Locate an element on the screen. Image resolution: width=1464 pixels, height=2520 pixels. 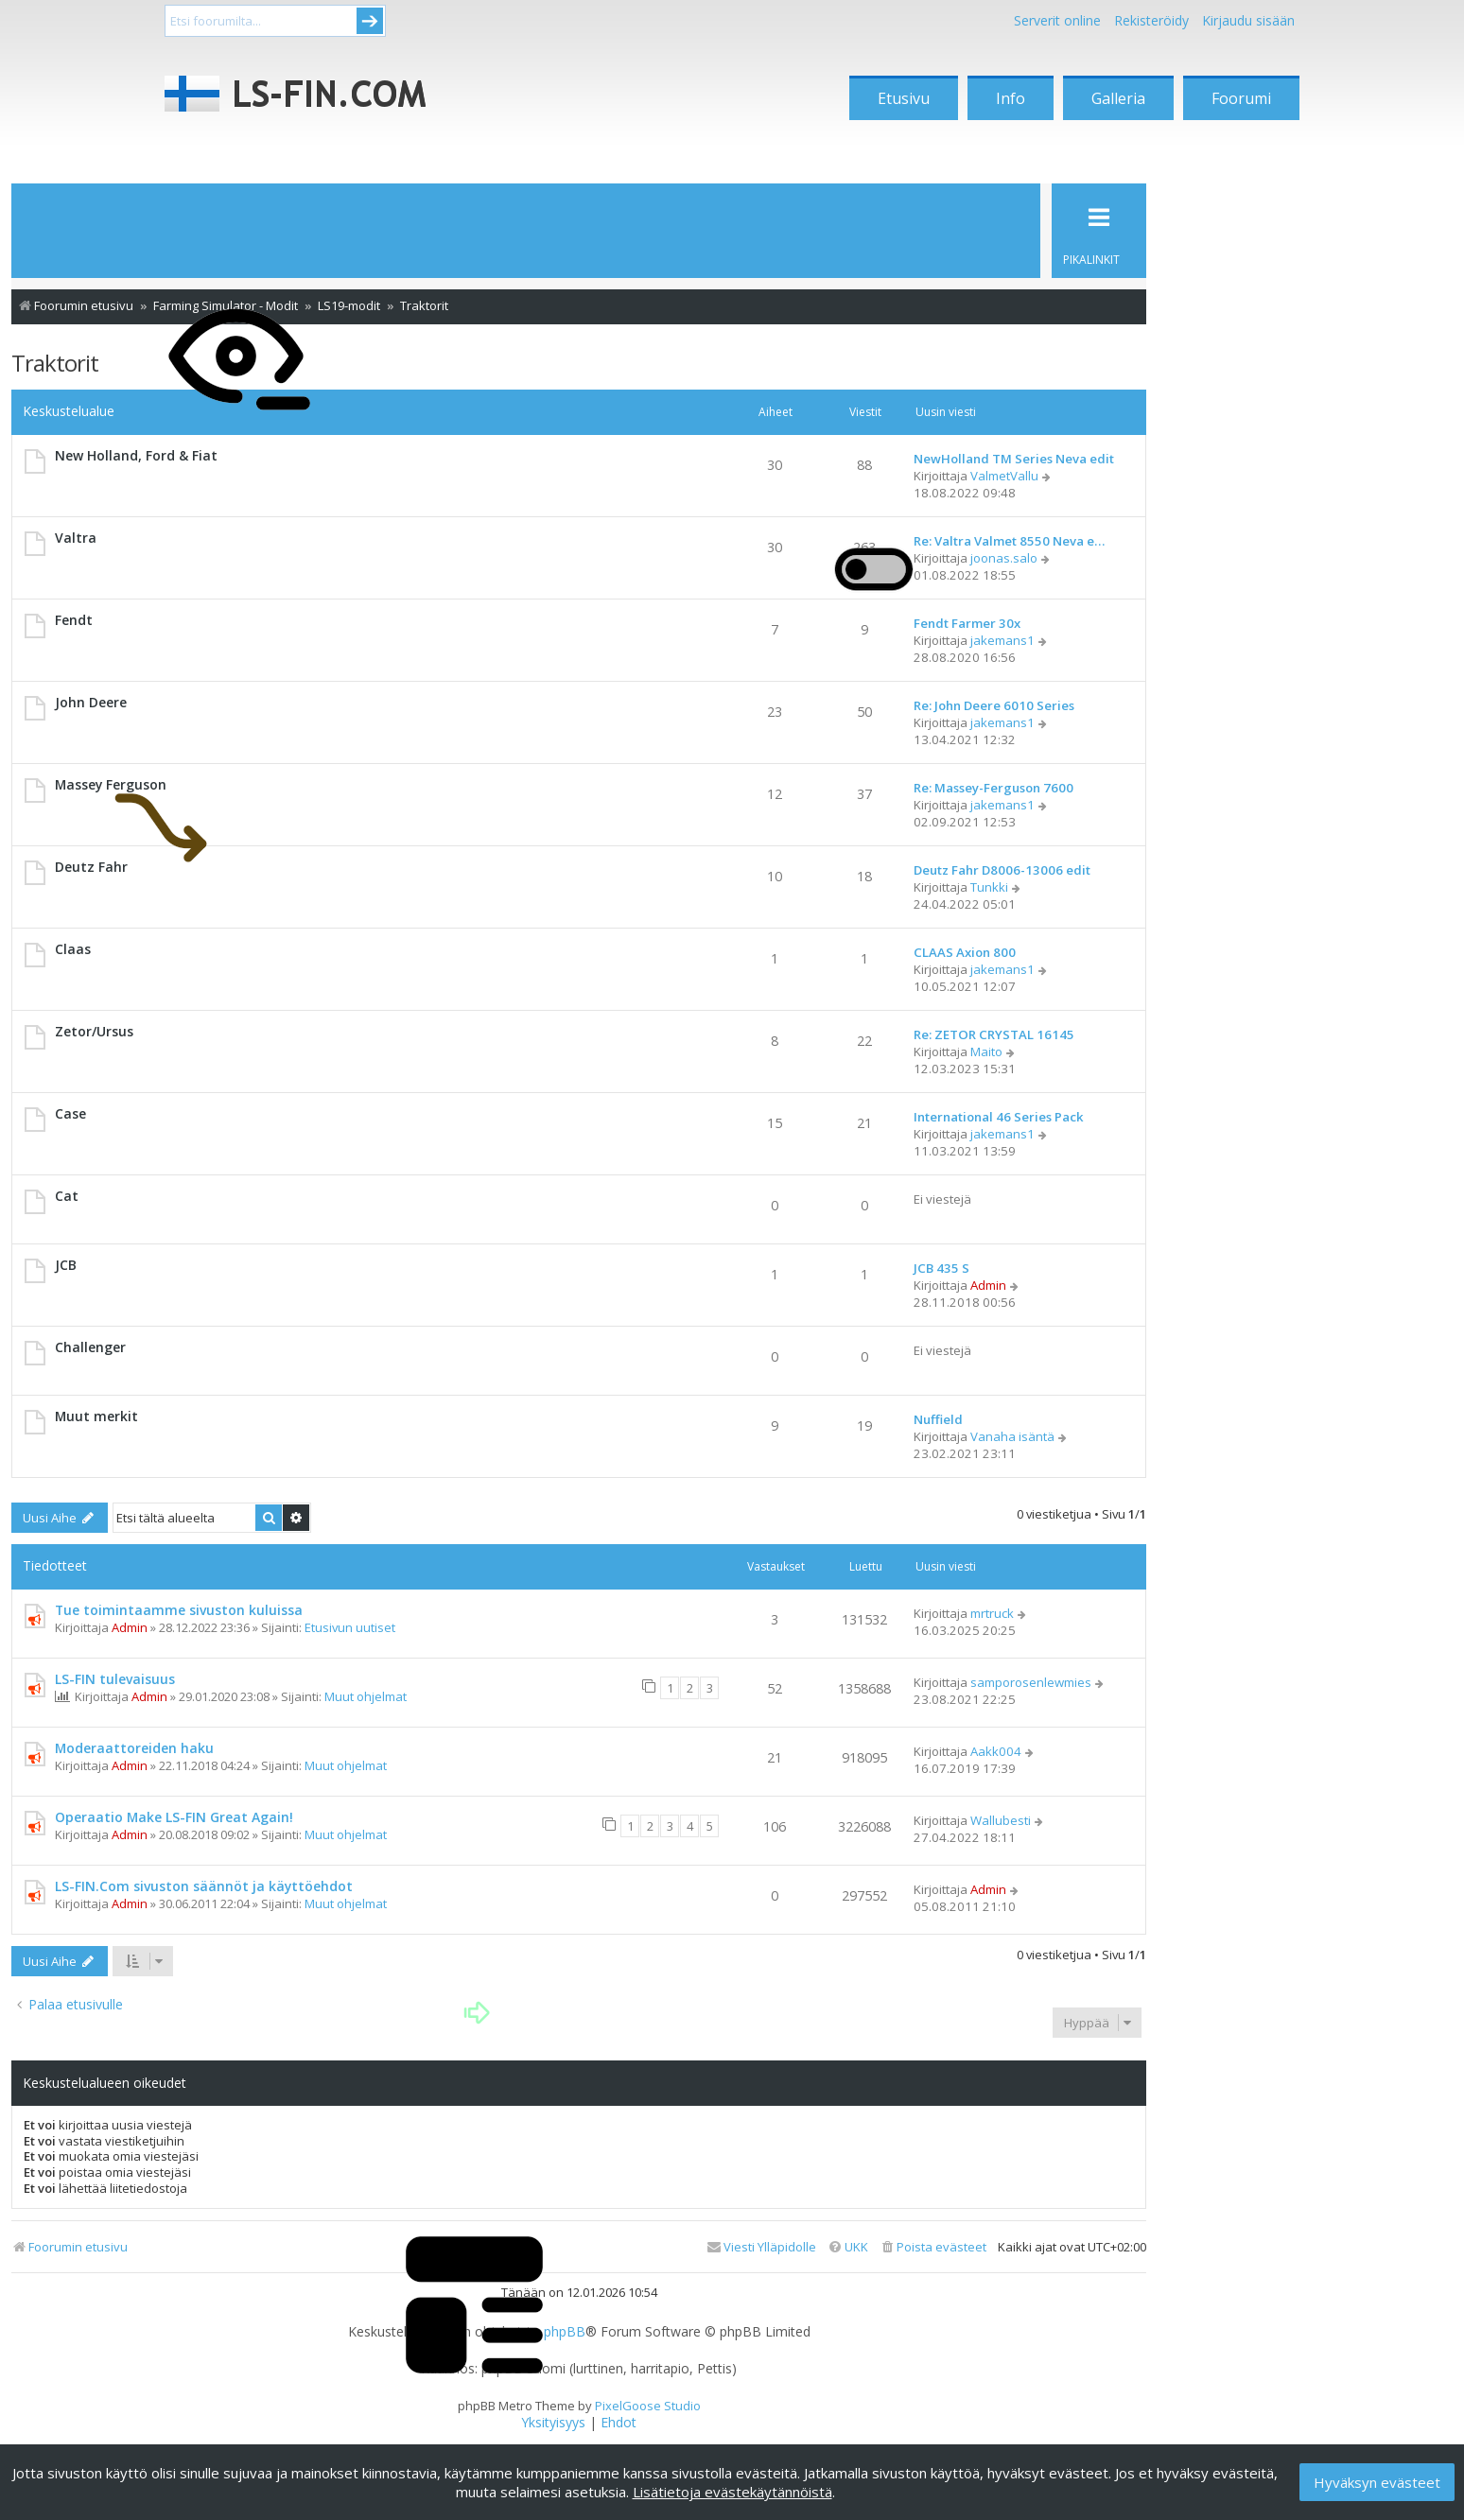
reduce visibility or hide content is located at coordinates (235, 356).